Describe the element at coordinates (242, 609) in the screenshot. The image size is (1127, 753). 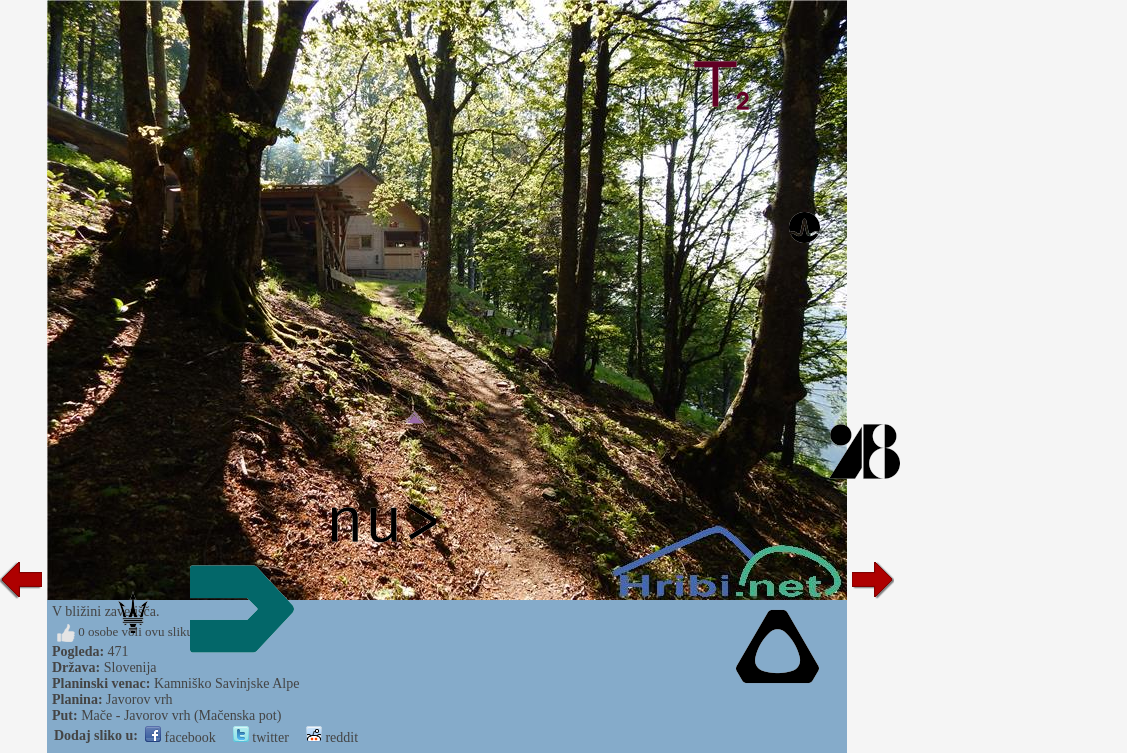
I see `open the V2EX community forum` at that location.